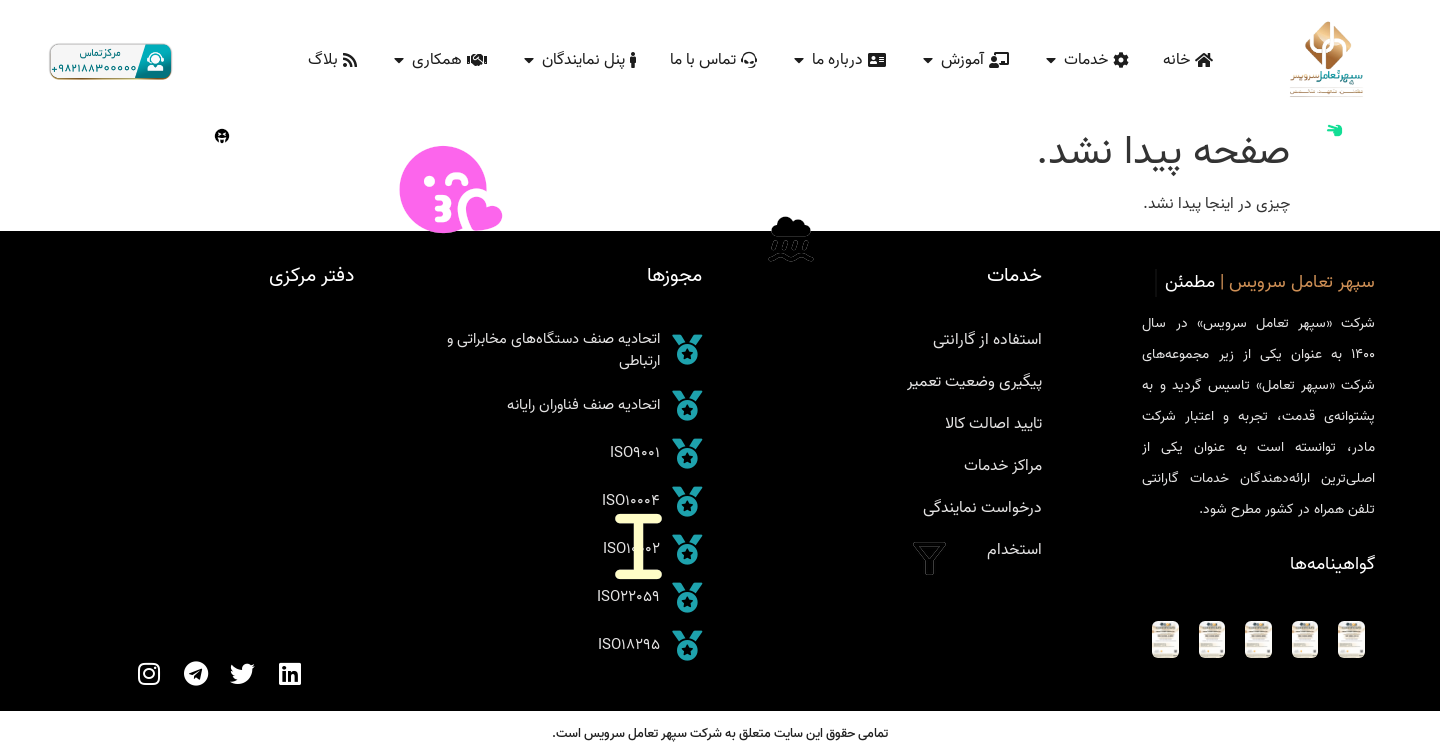 This screenshot has height=755, width=1440. Describe the element at coordinates (929, 558) in the screenshot. I see `filter or sort content` at that location.